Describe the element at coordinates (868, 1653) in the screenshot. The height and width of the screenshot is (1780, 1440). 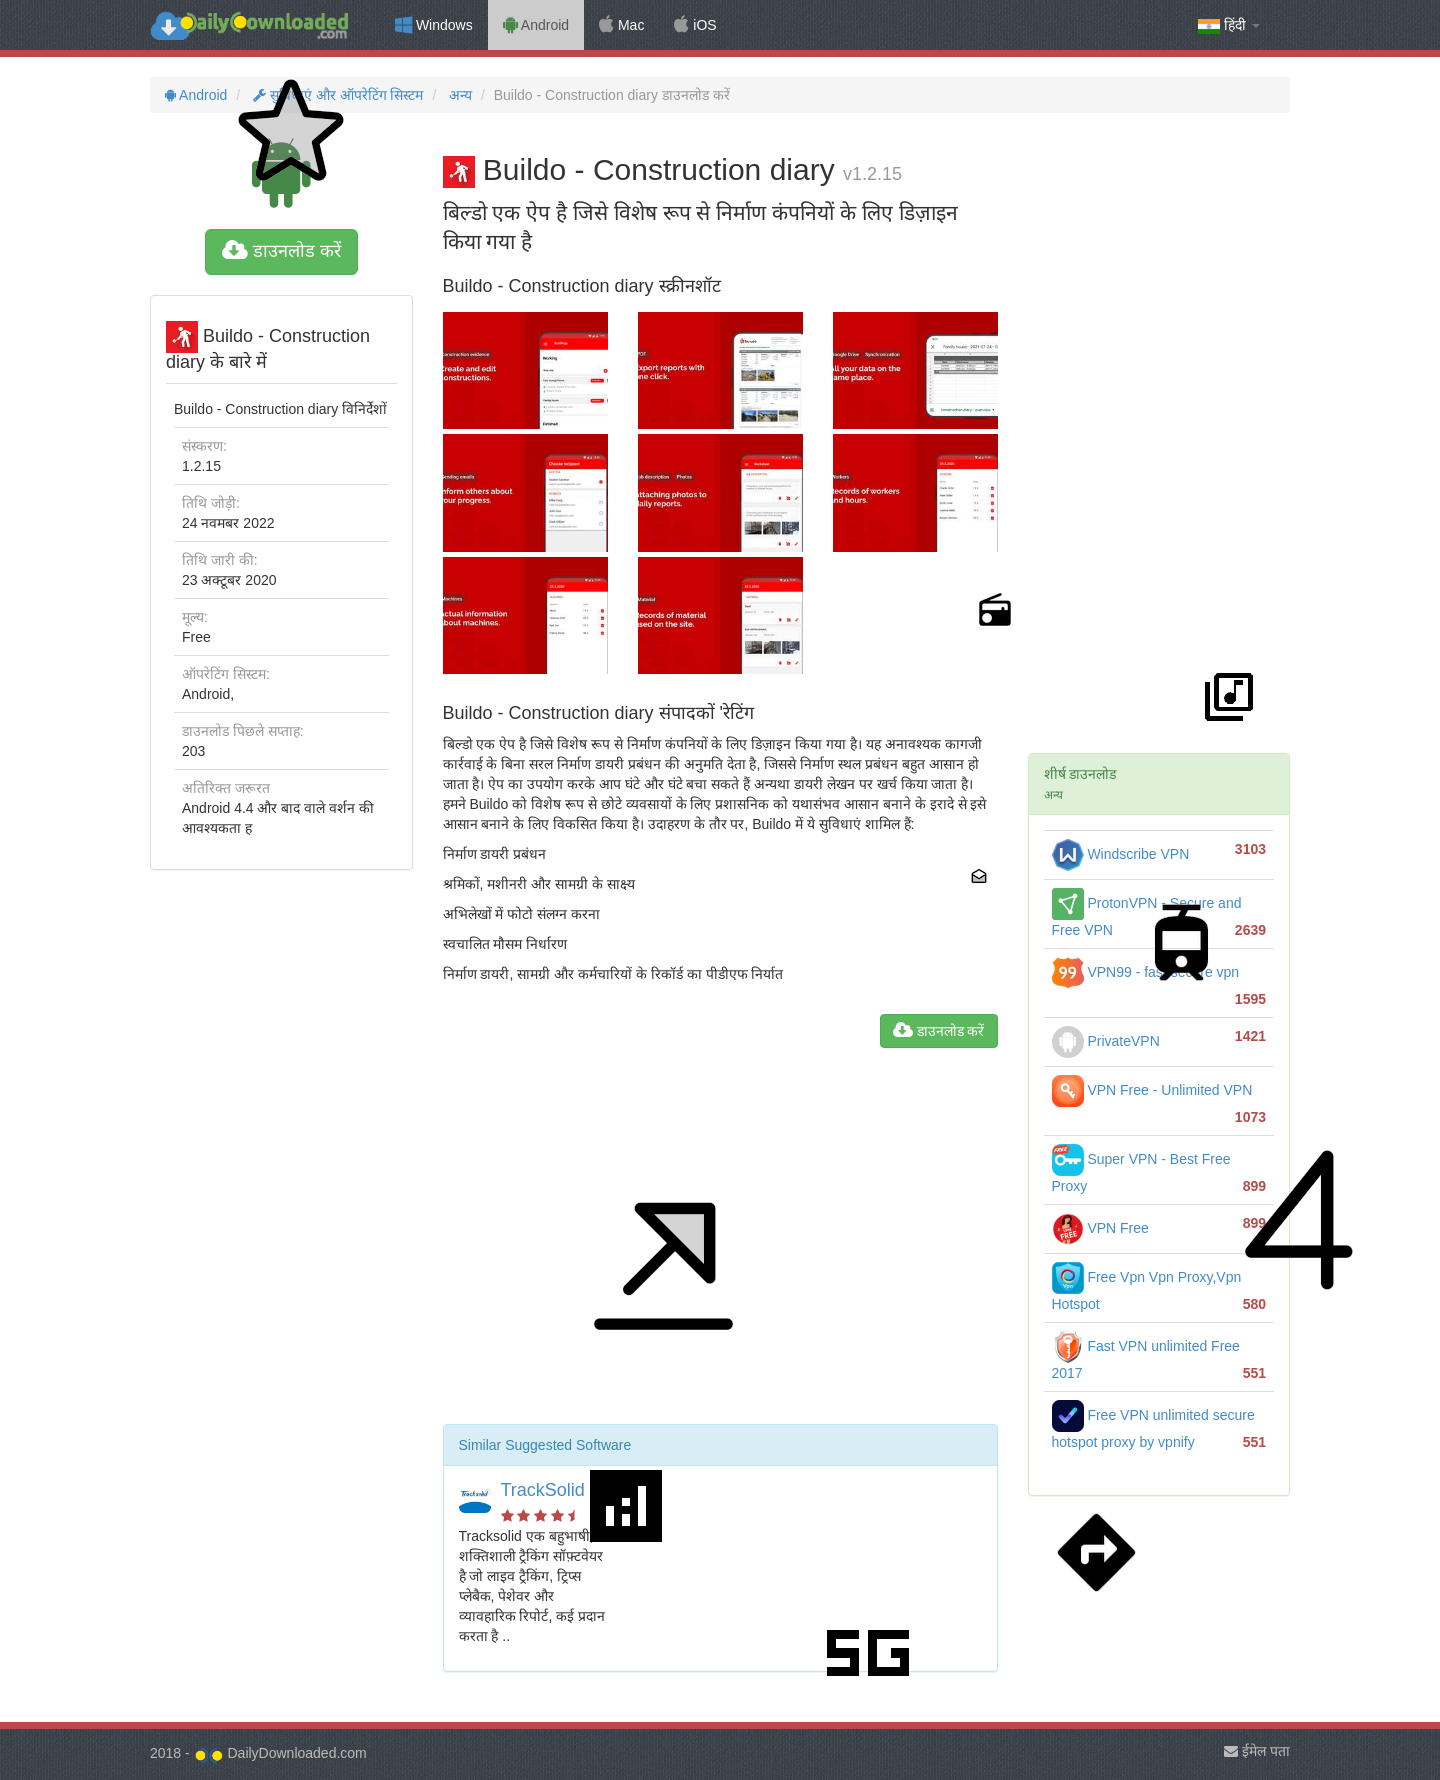
I see `indicates 5G network connectivity status` at that location.